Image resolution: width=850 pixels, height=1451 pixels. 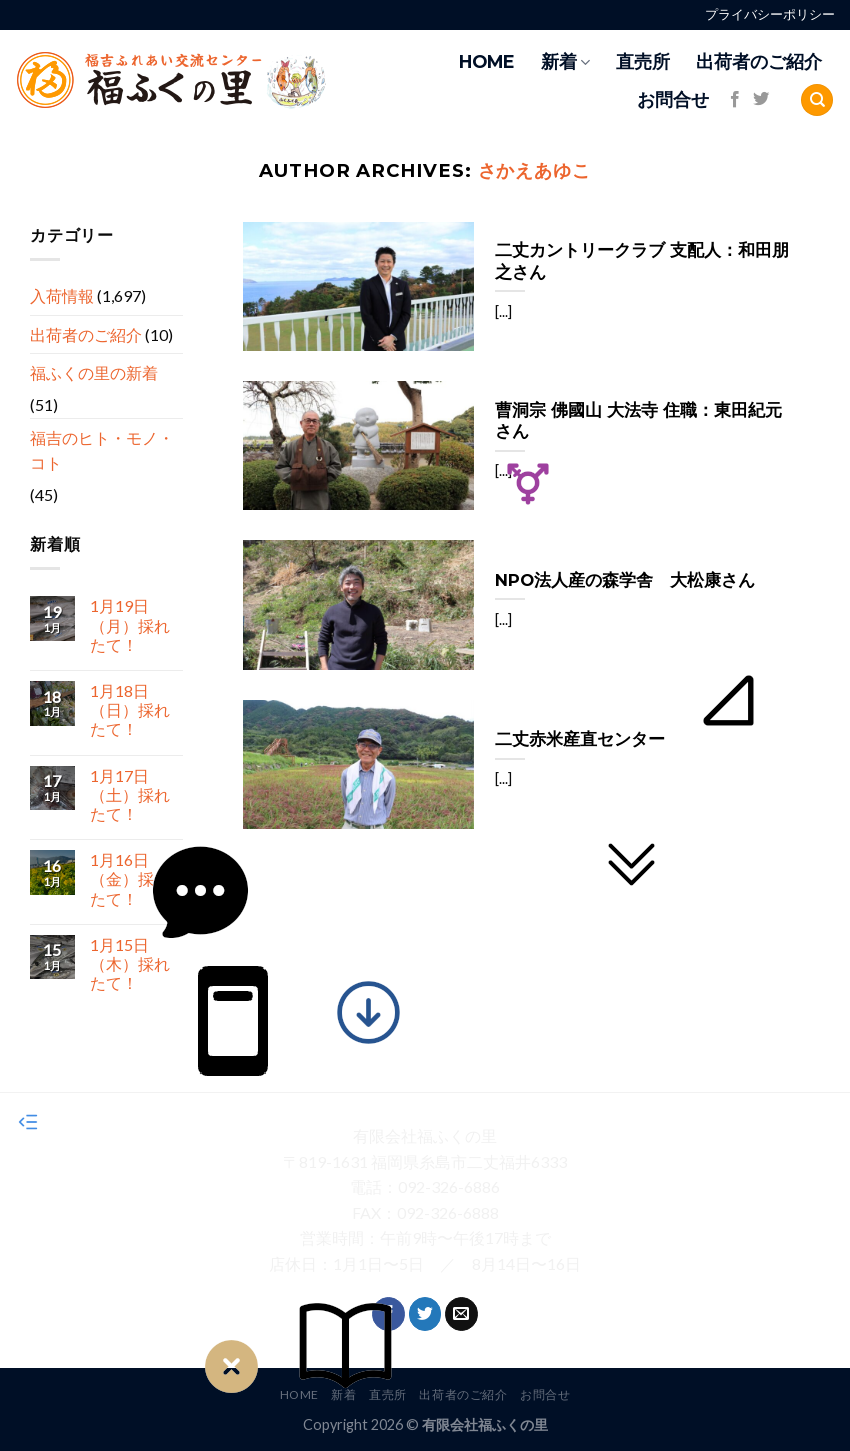 What do you see at coordinates (200, 890) in the screenshot?
I see `open messaging or chat` at bounding box center [200, 890].